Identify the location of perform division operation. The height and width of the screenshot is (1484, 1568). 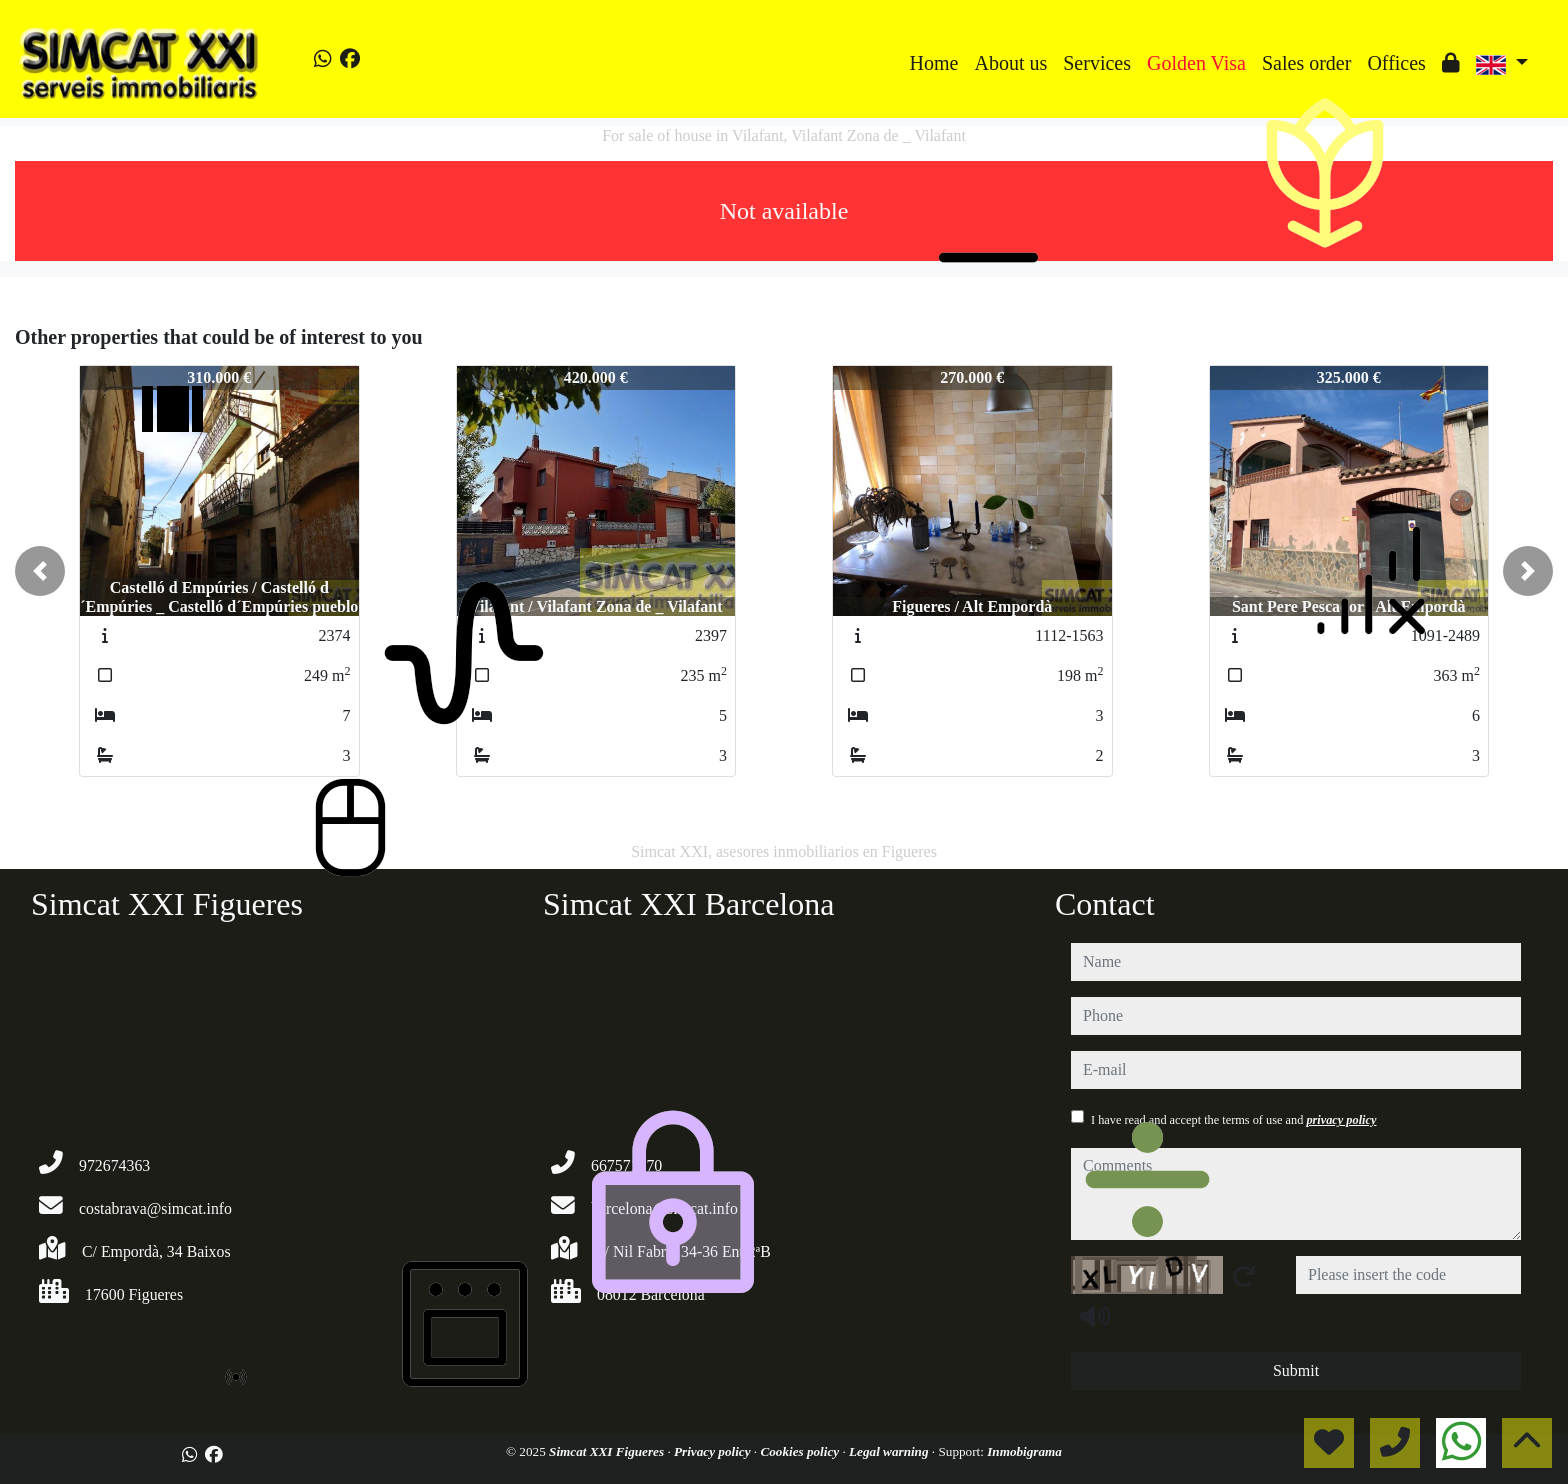
(1147, 1179).